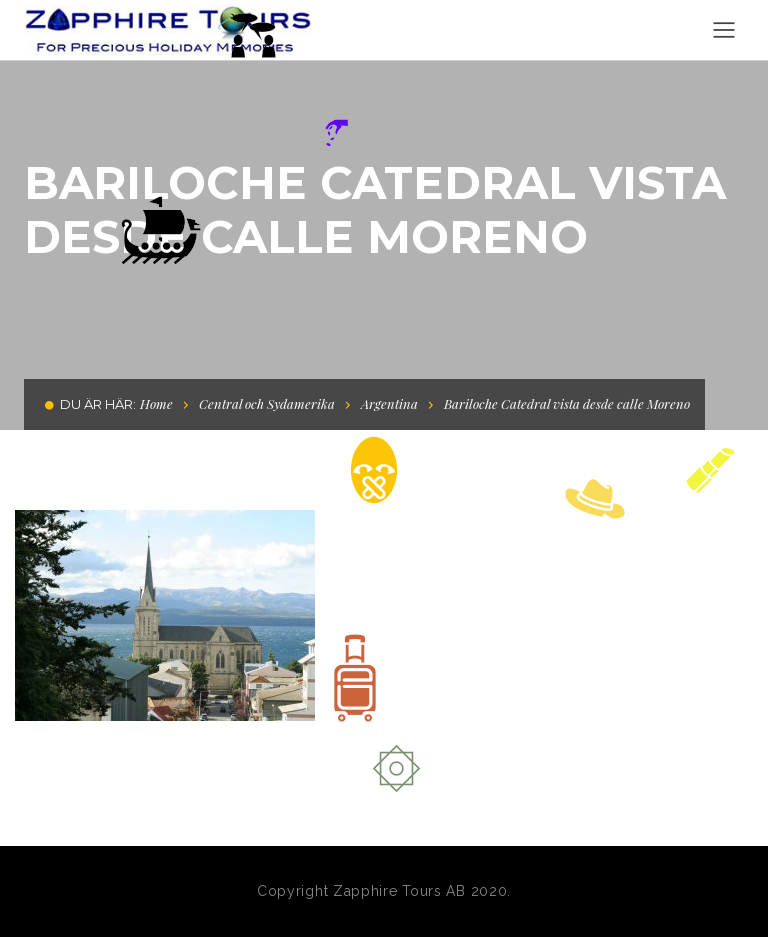 The height and width of the screenshot is (937, 768). What do you see at coordinates (374, 470) in the screenshot?
I see `indicates a user or contact has been muted` at bounding box center [374, 470].